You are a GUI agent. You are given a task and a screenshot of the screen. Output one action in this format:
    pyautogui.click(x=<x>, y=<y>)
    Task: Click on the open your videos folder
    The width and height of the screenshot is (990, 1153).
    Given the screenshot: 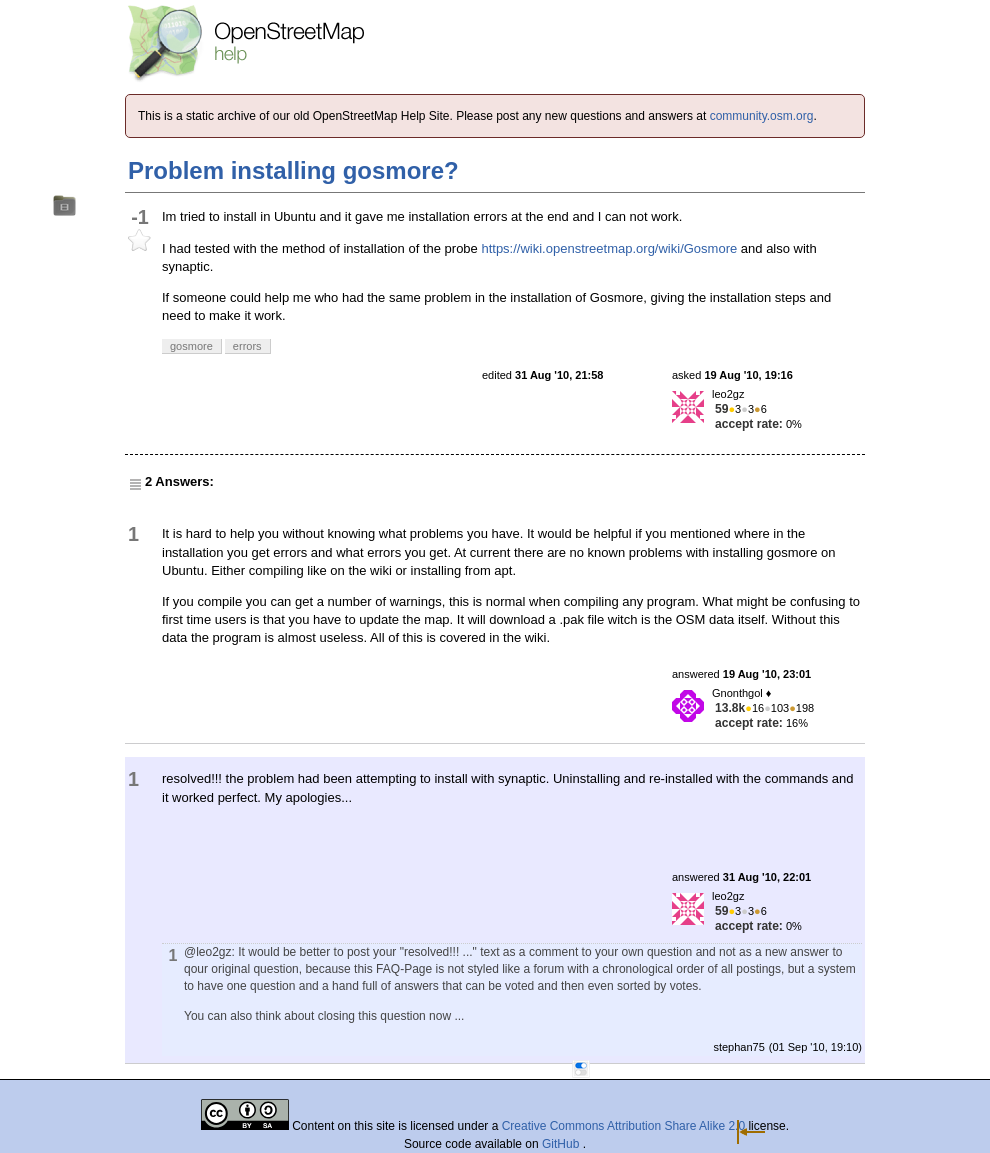 What is the action you would take?
    pyautogui.click(x=64, y=205)
    